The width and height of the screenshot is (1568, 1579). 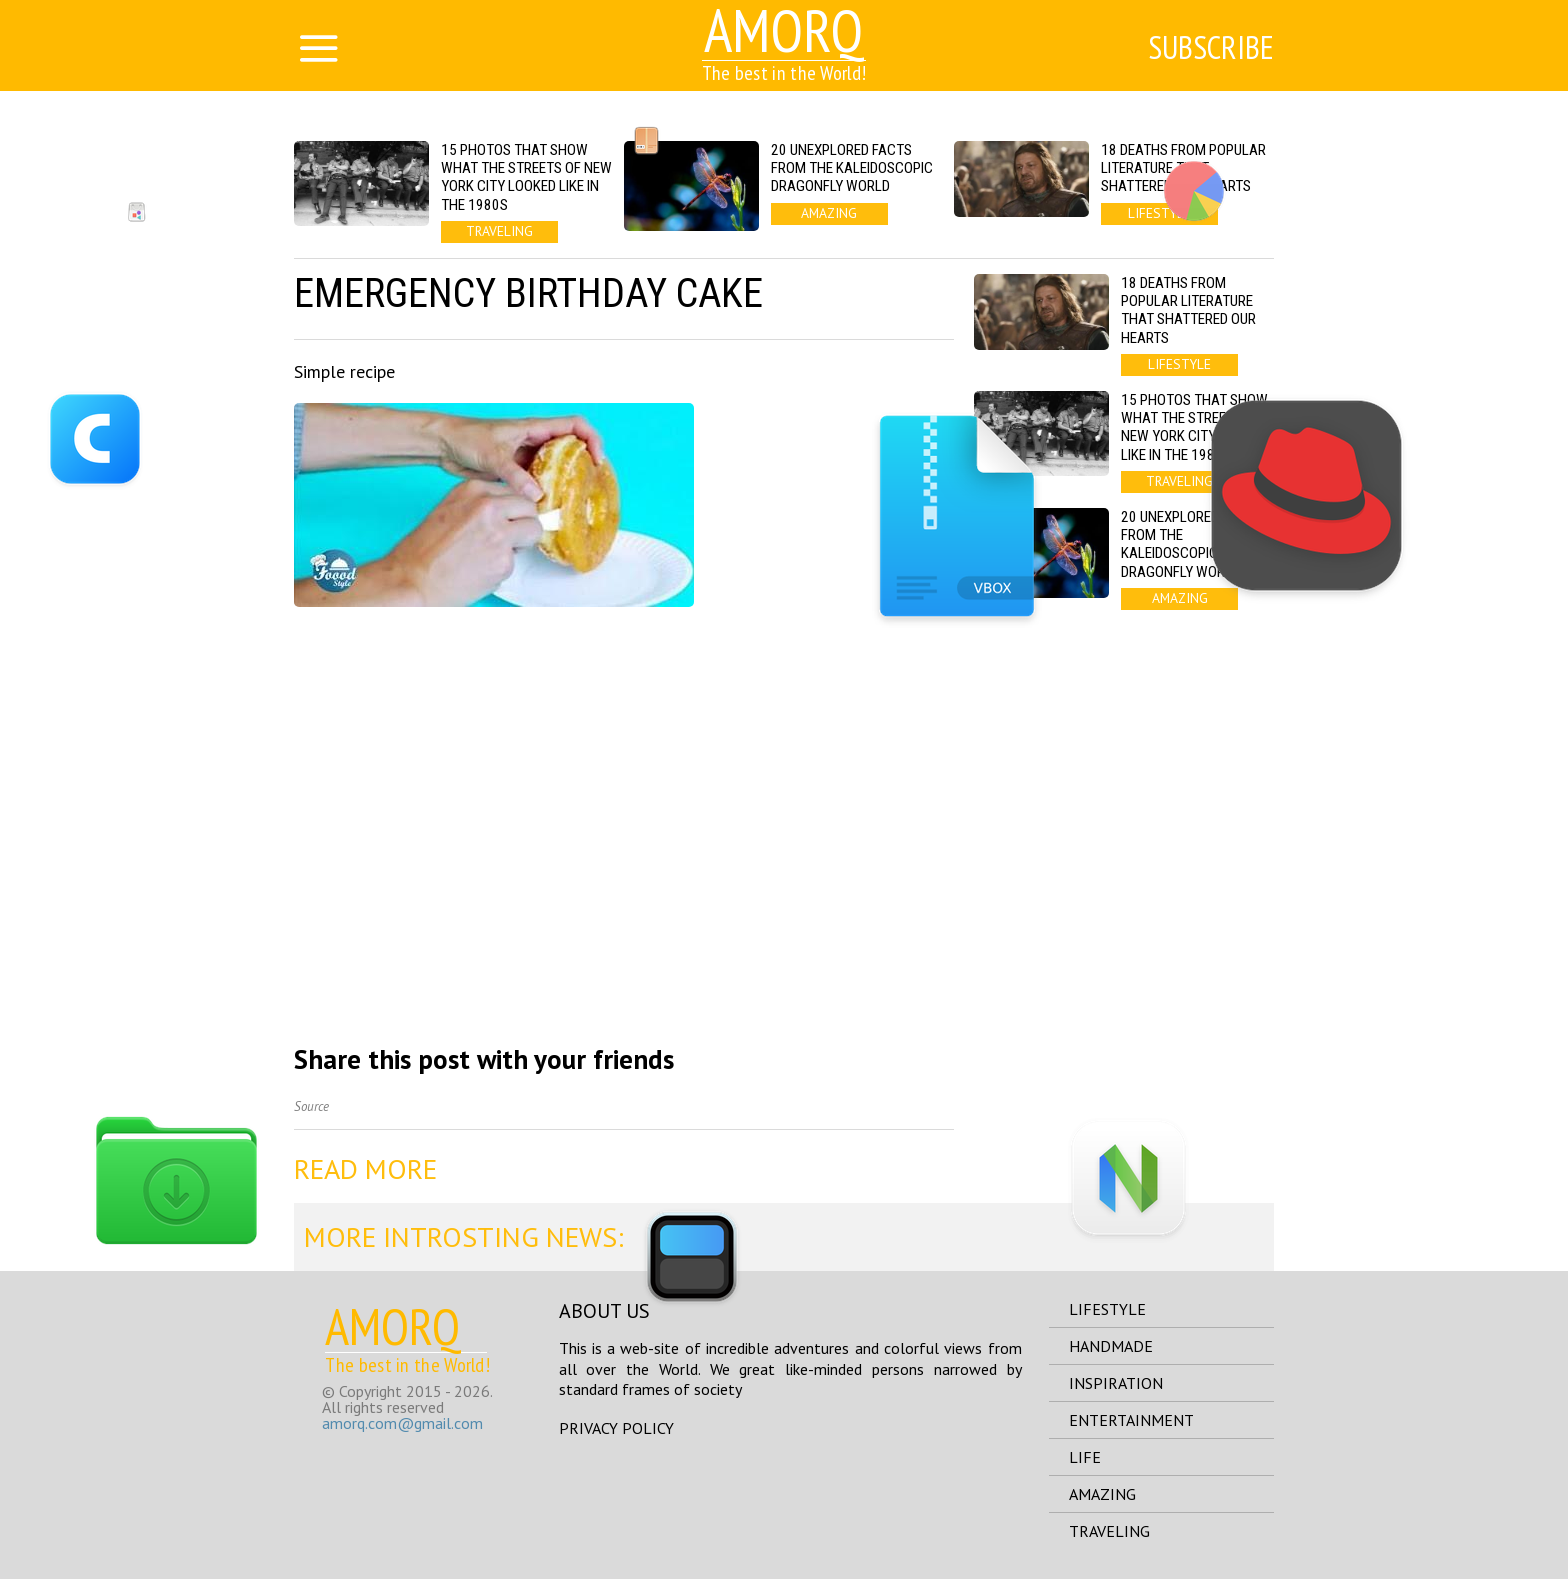 I want to click on open Red Hat Enterprise Linux application, so click(x=1306, y=495).